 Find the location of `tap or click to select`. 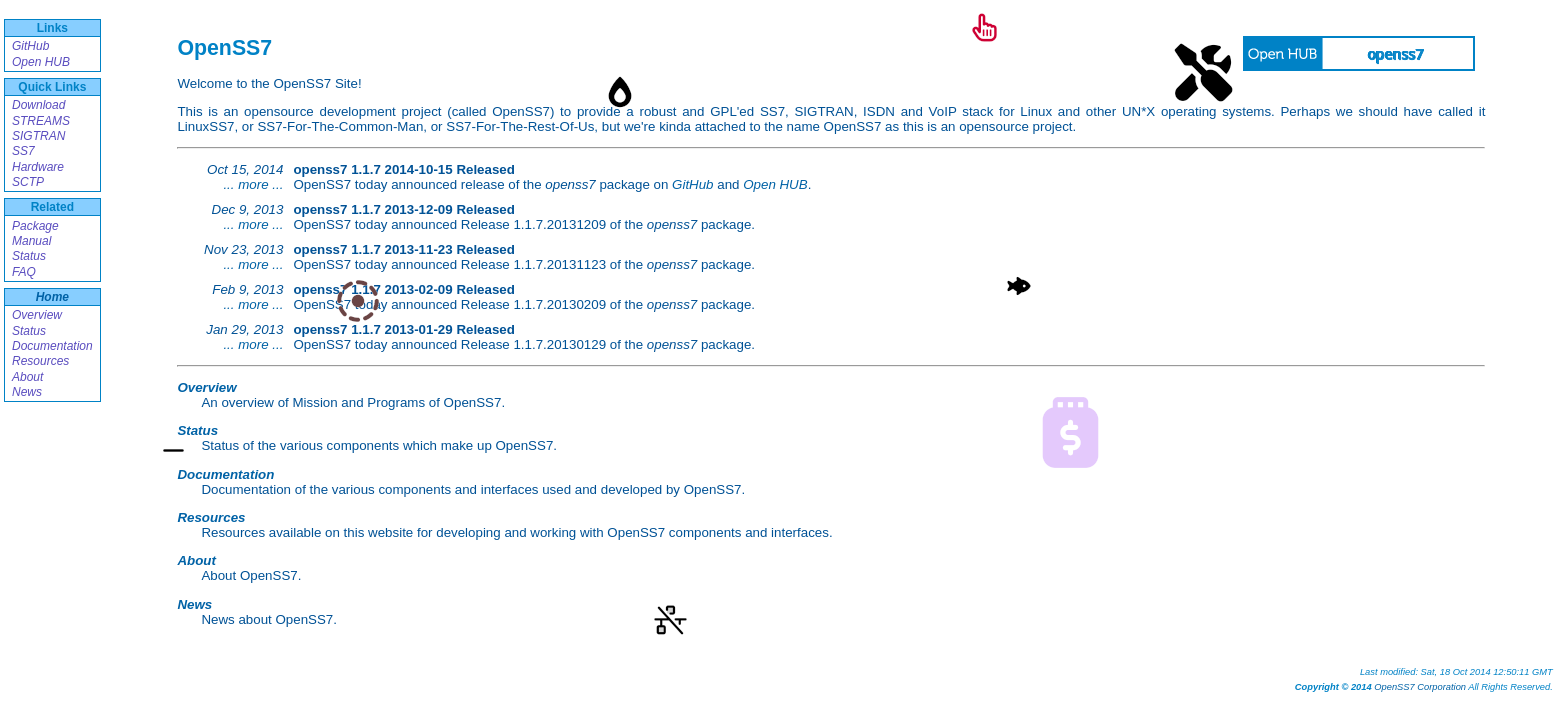

tap or click to select is located at coordinates (984, 27).